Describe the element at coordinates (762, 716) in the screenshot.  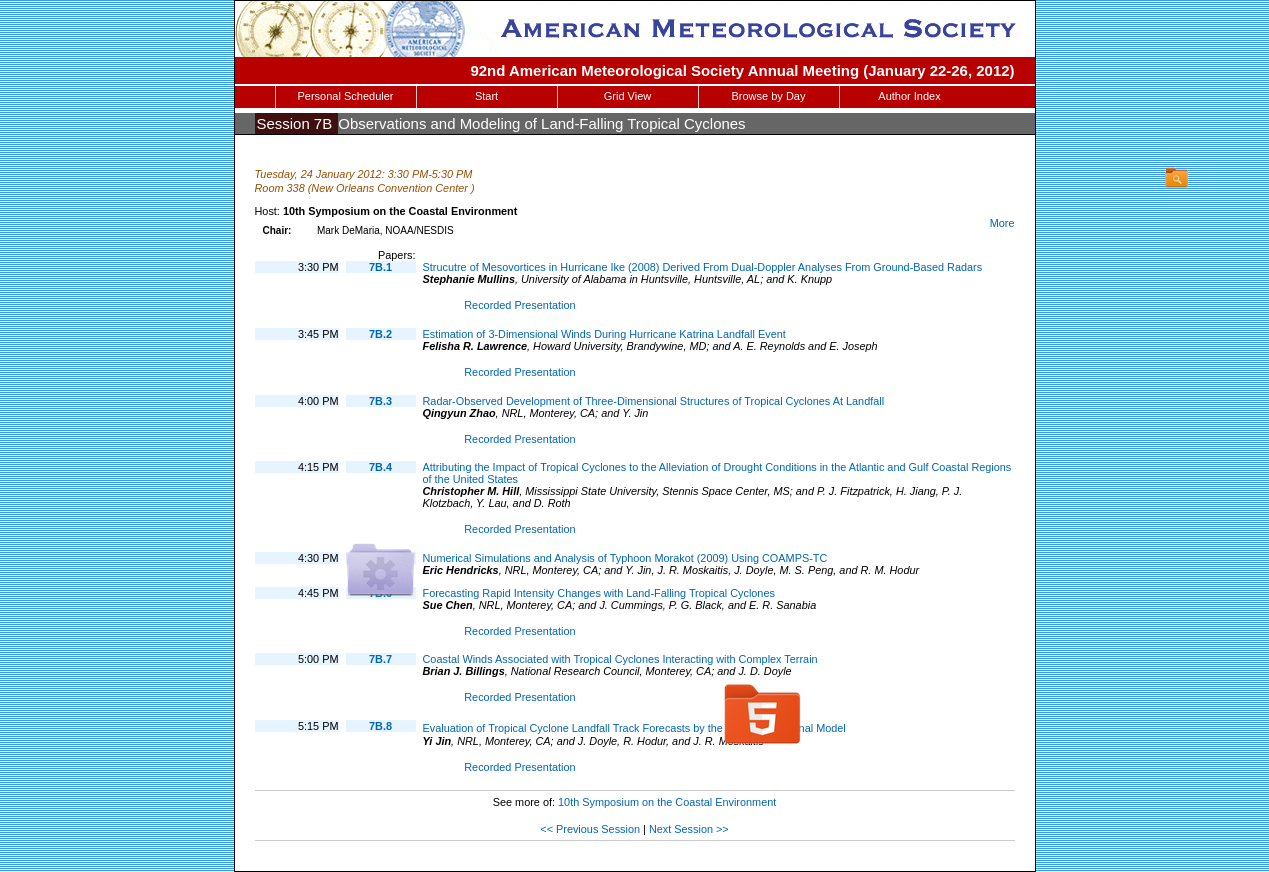
I see `open folder containing HTML files` at that location.